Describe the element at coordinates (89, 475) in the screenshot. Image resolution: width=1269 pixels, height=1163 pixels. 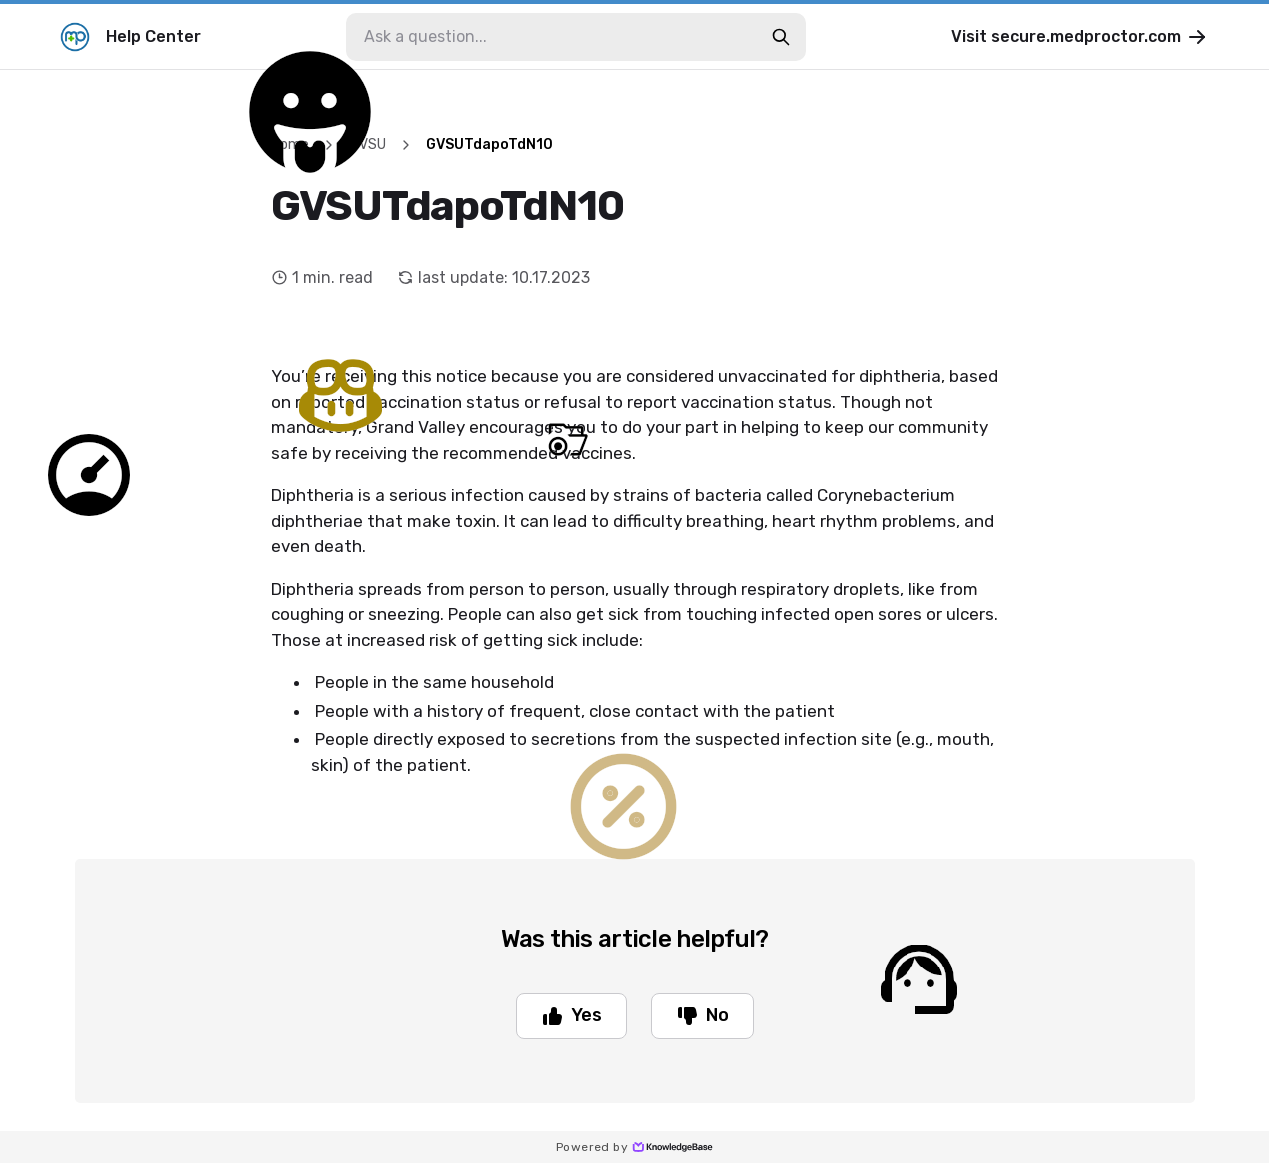
I see `access the dashboard overview` at that location.